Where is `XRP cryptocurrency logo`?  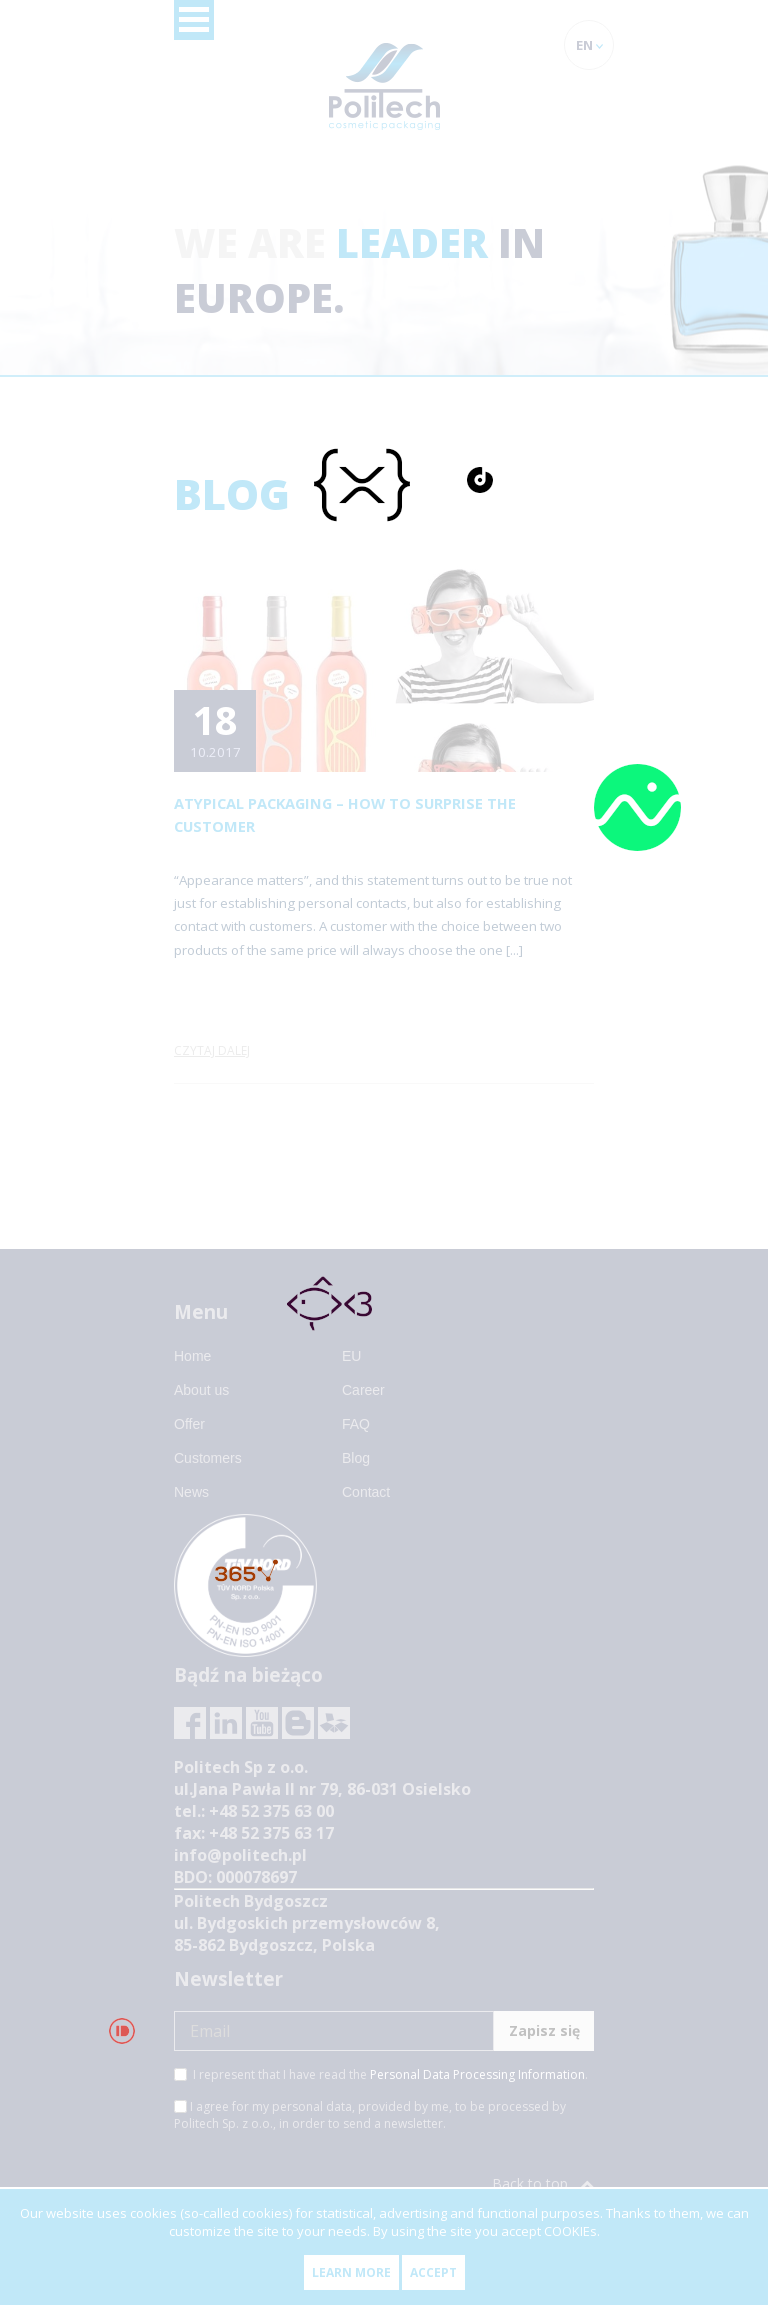
XRP cryptocurrency logo is located at coordinates (362, 485).